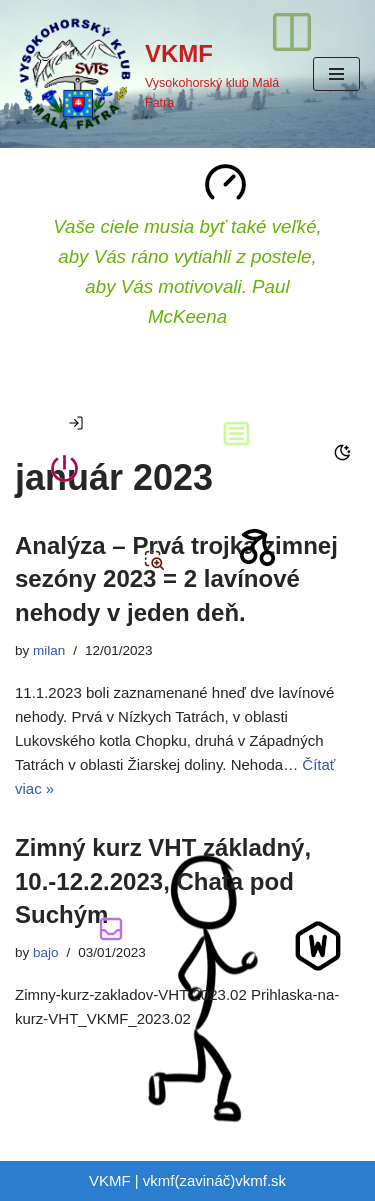 The image size is (375, 1201). What do you see at coordinates (257, 546) in the screenshot?
I see `indicates fruit or produce category` at bounding box center [257, 546].